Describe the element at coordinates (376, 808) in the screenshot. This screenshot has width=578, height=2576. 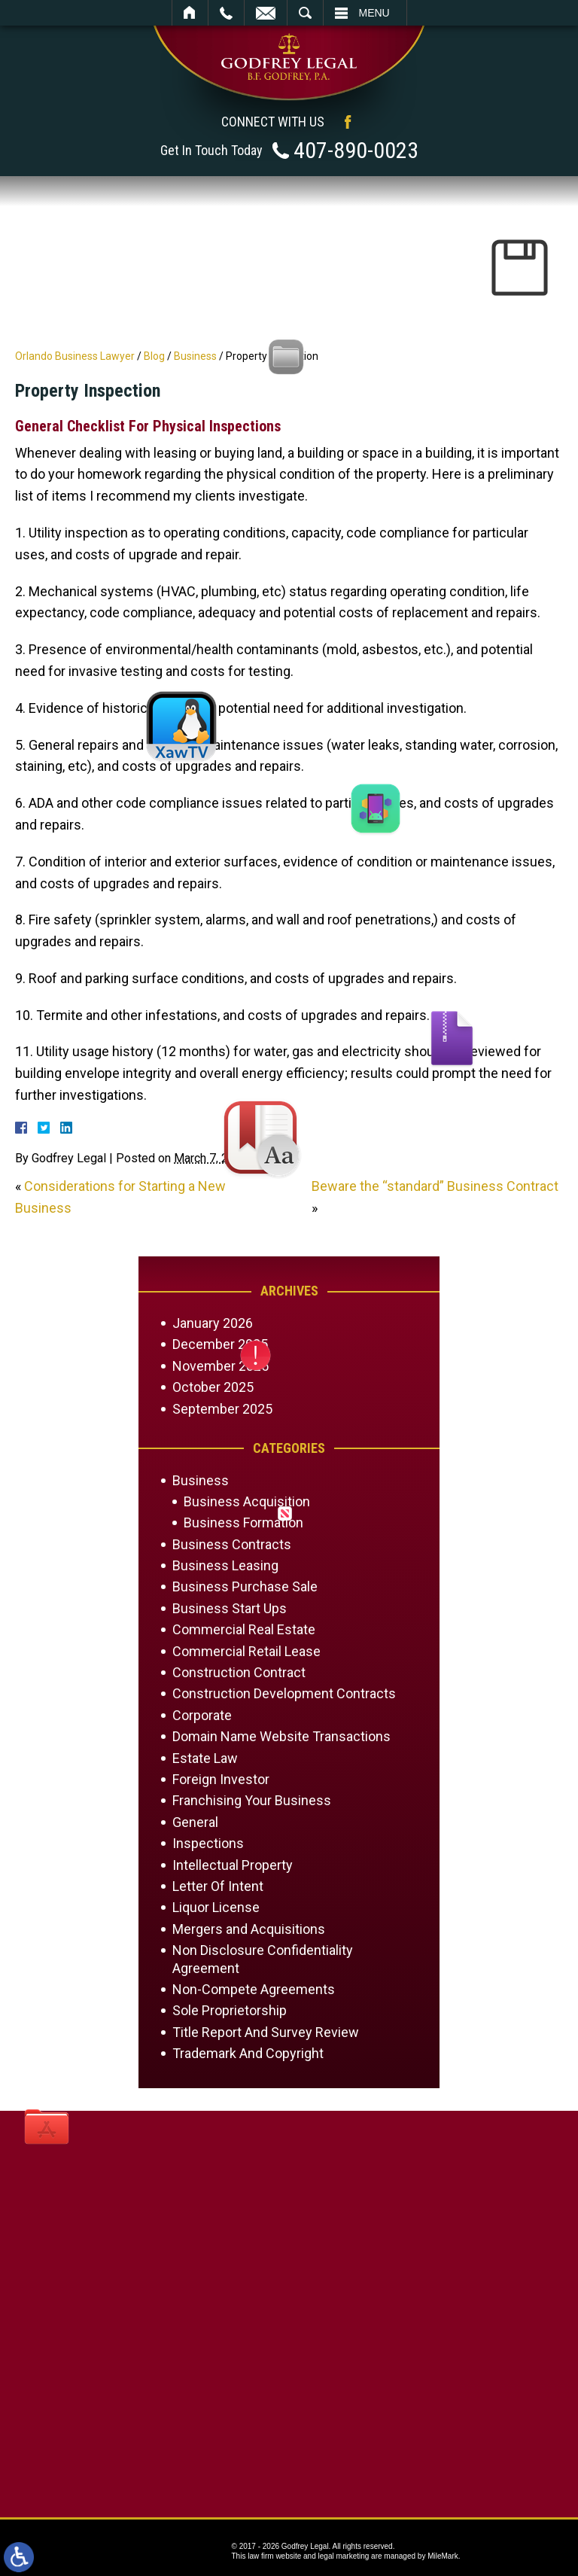
I see `launch guiscrcpy android screen mirroring app` at that location.